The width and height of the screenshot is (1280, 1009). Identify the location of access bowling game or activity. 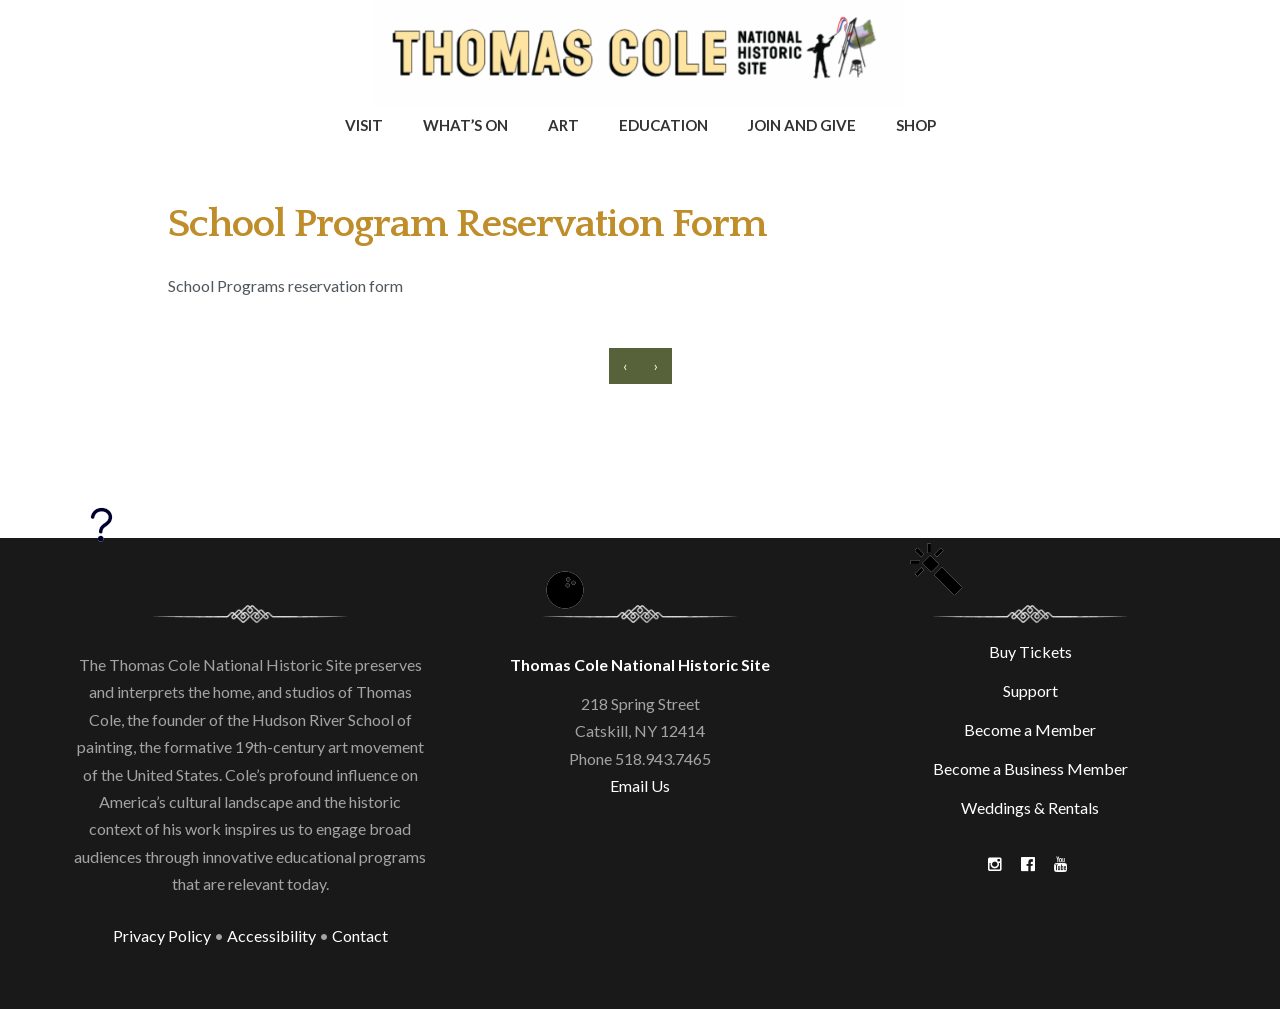
(565, 590).